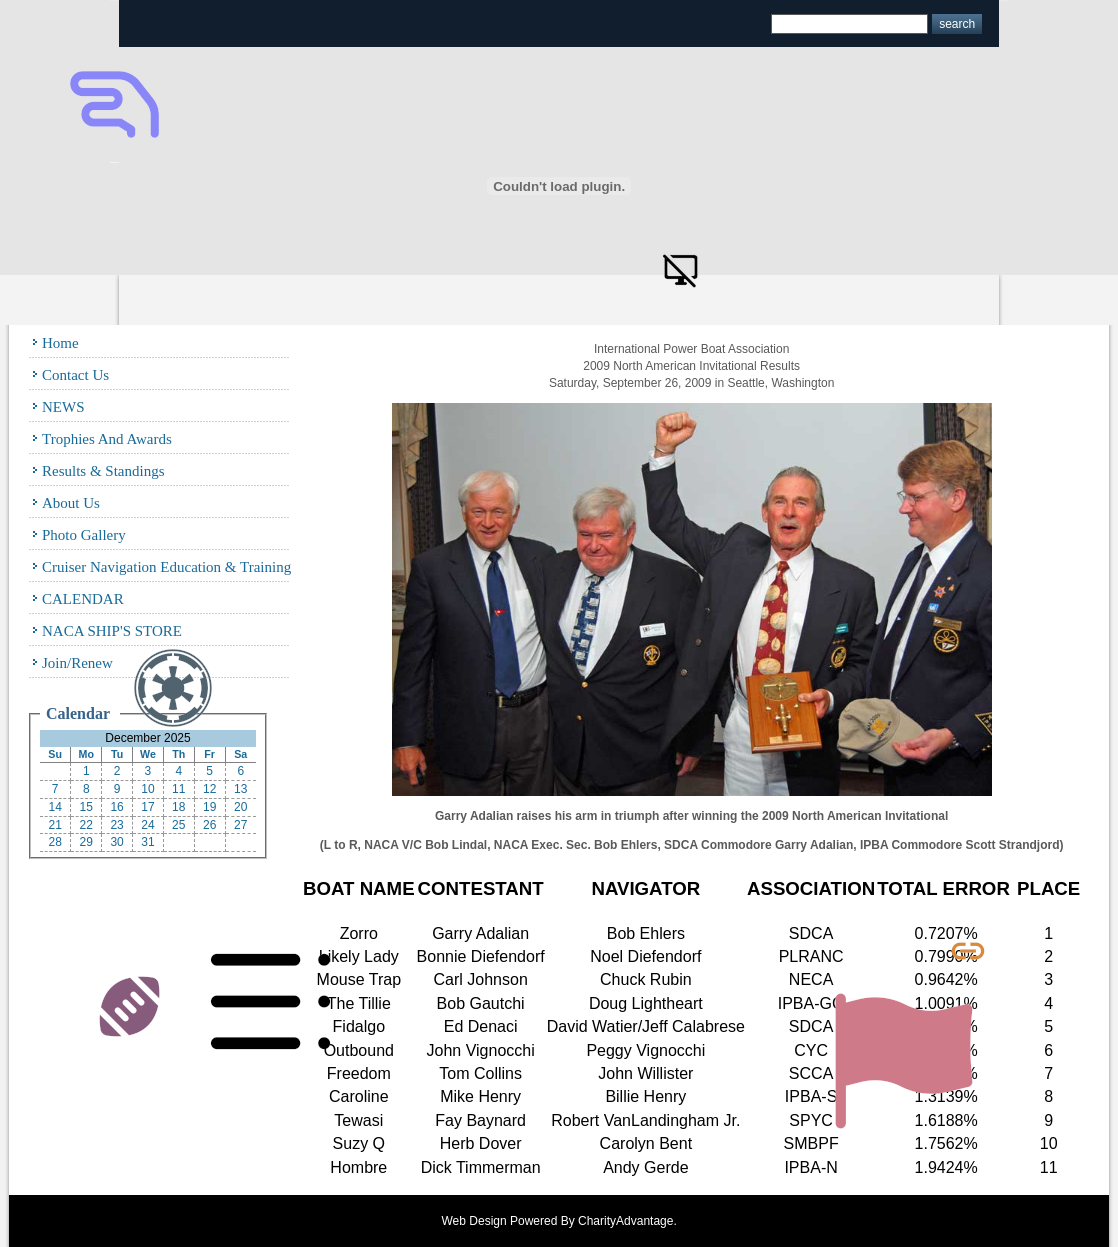 Image resolution: width=1118 pixels, height=1247 pixels. I want to click on desktop access is disabled or unavailable, so click(681, 270).